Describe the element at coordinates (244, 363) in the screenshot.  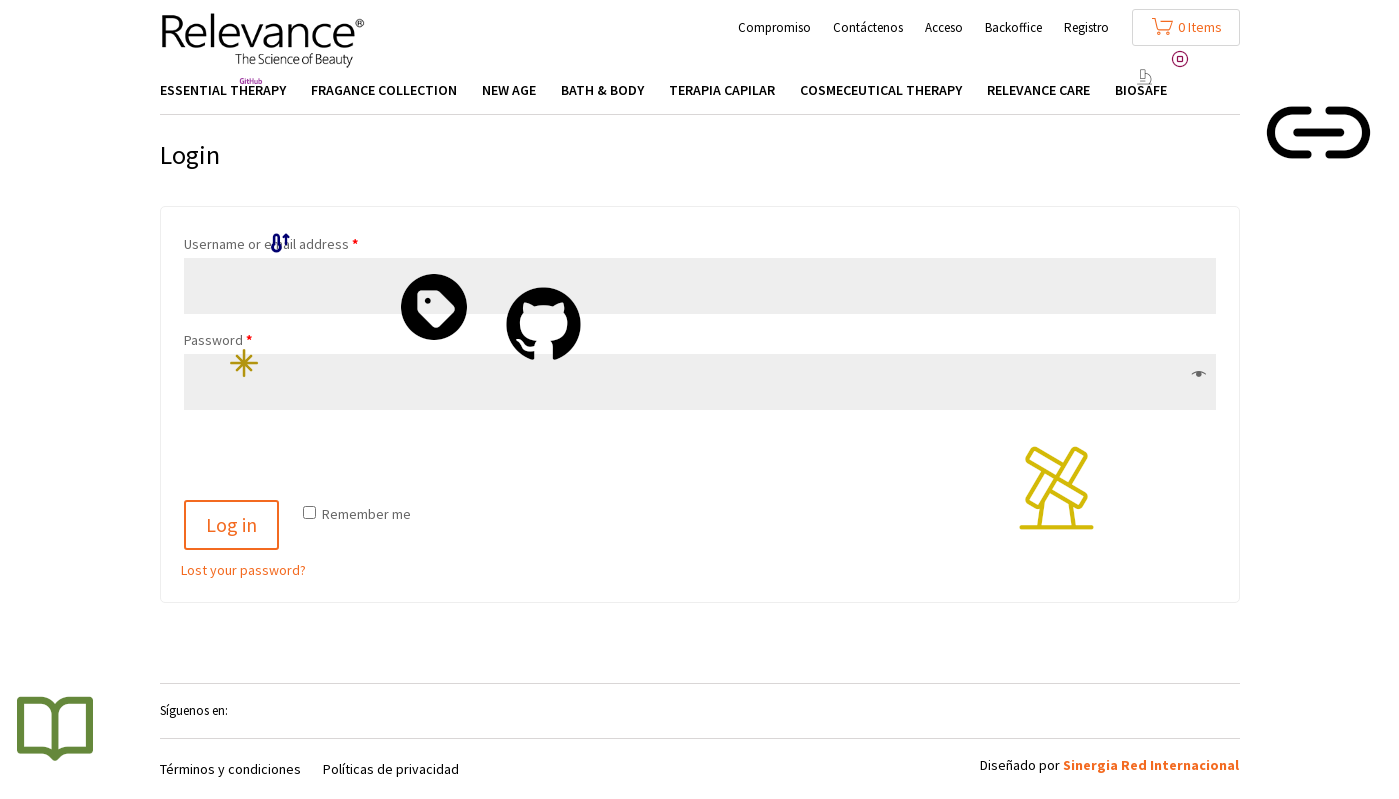
I see `indicates a featured or highlighted item` at that location.